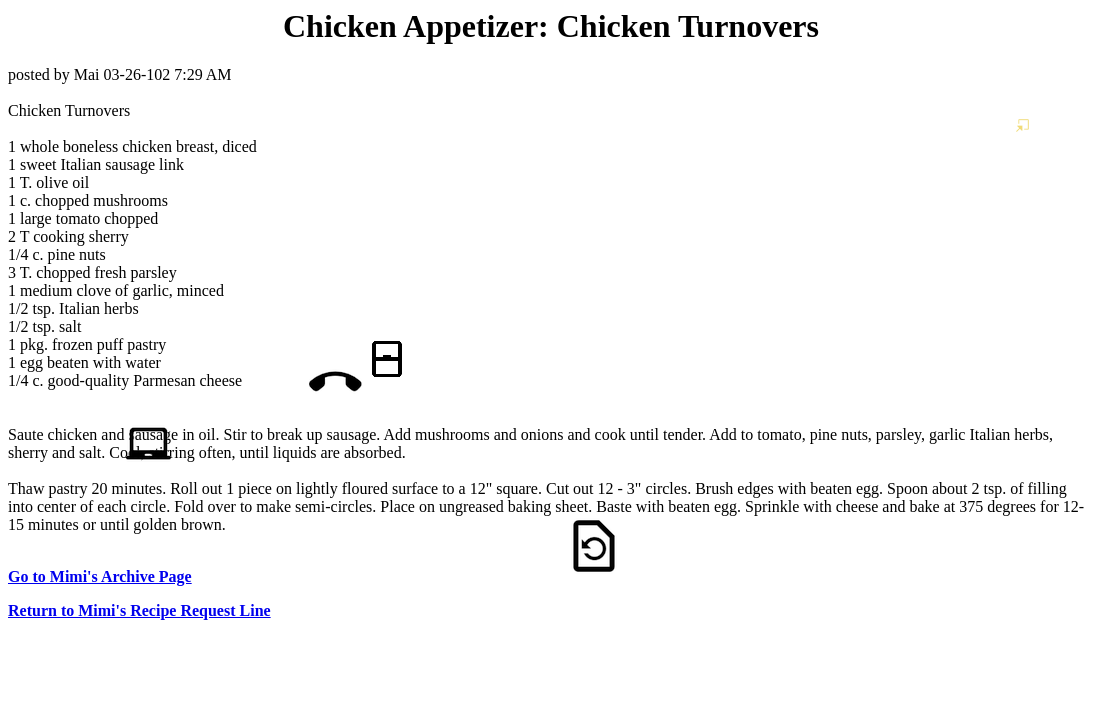 The width and height of the screenshot is (1102, 720). I want to click on import or bring content into a container, so click(1022, 125).